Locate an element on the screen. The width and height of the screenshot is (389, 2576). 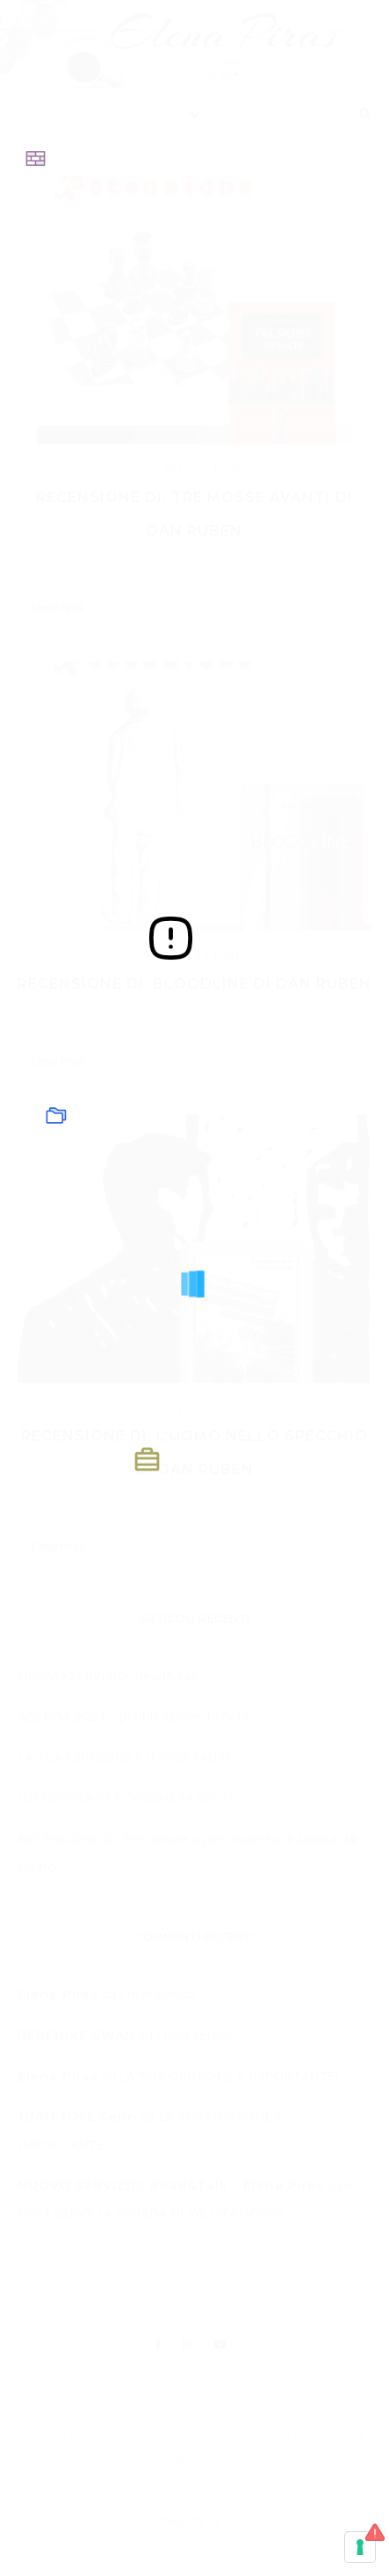
browse multiple folders or directories is located at coordinates (55, 1115).